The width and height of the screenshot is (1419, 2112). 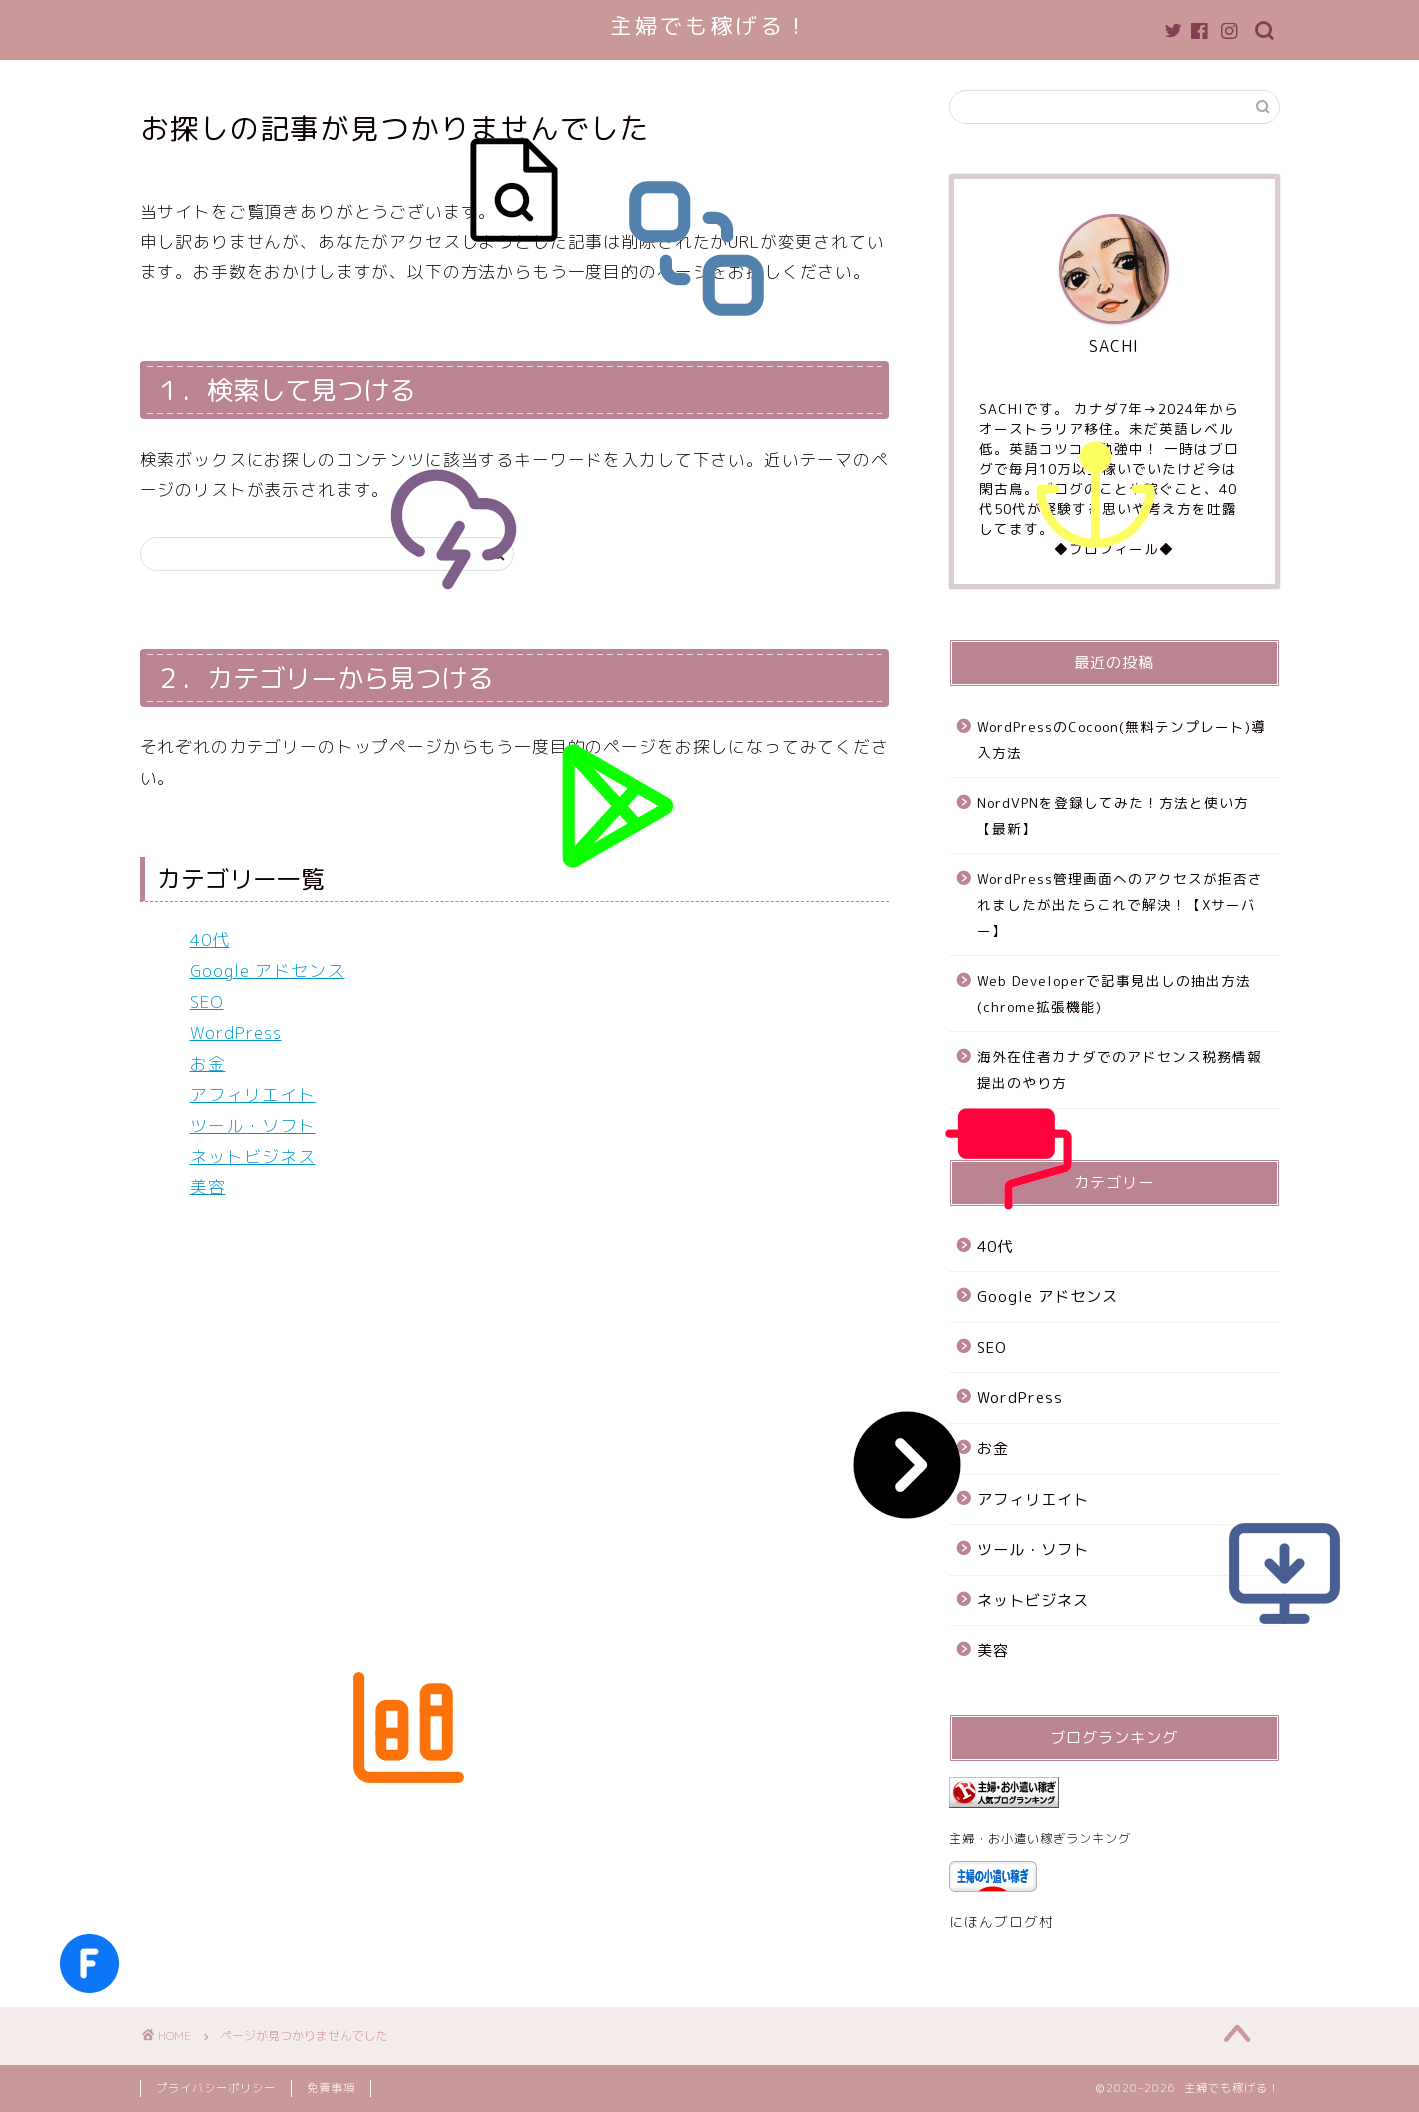 I want to click on open google play store, so click(x=618, y=806).